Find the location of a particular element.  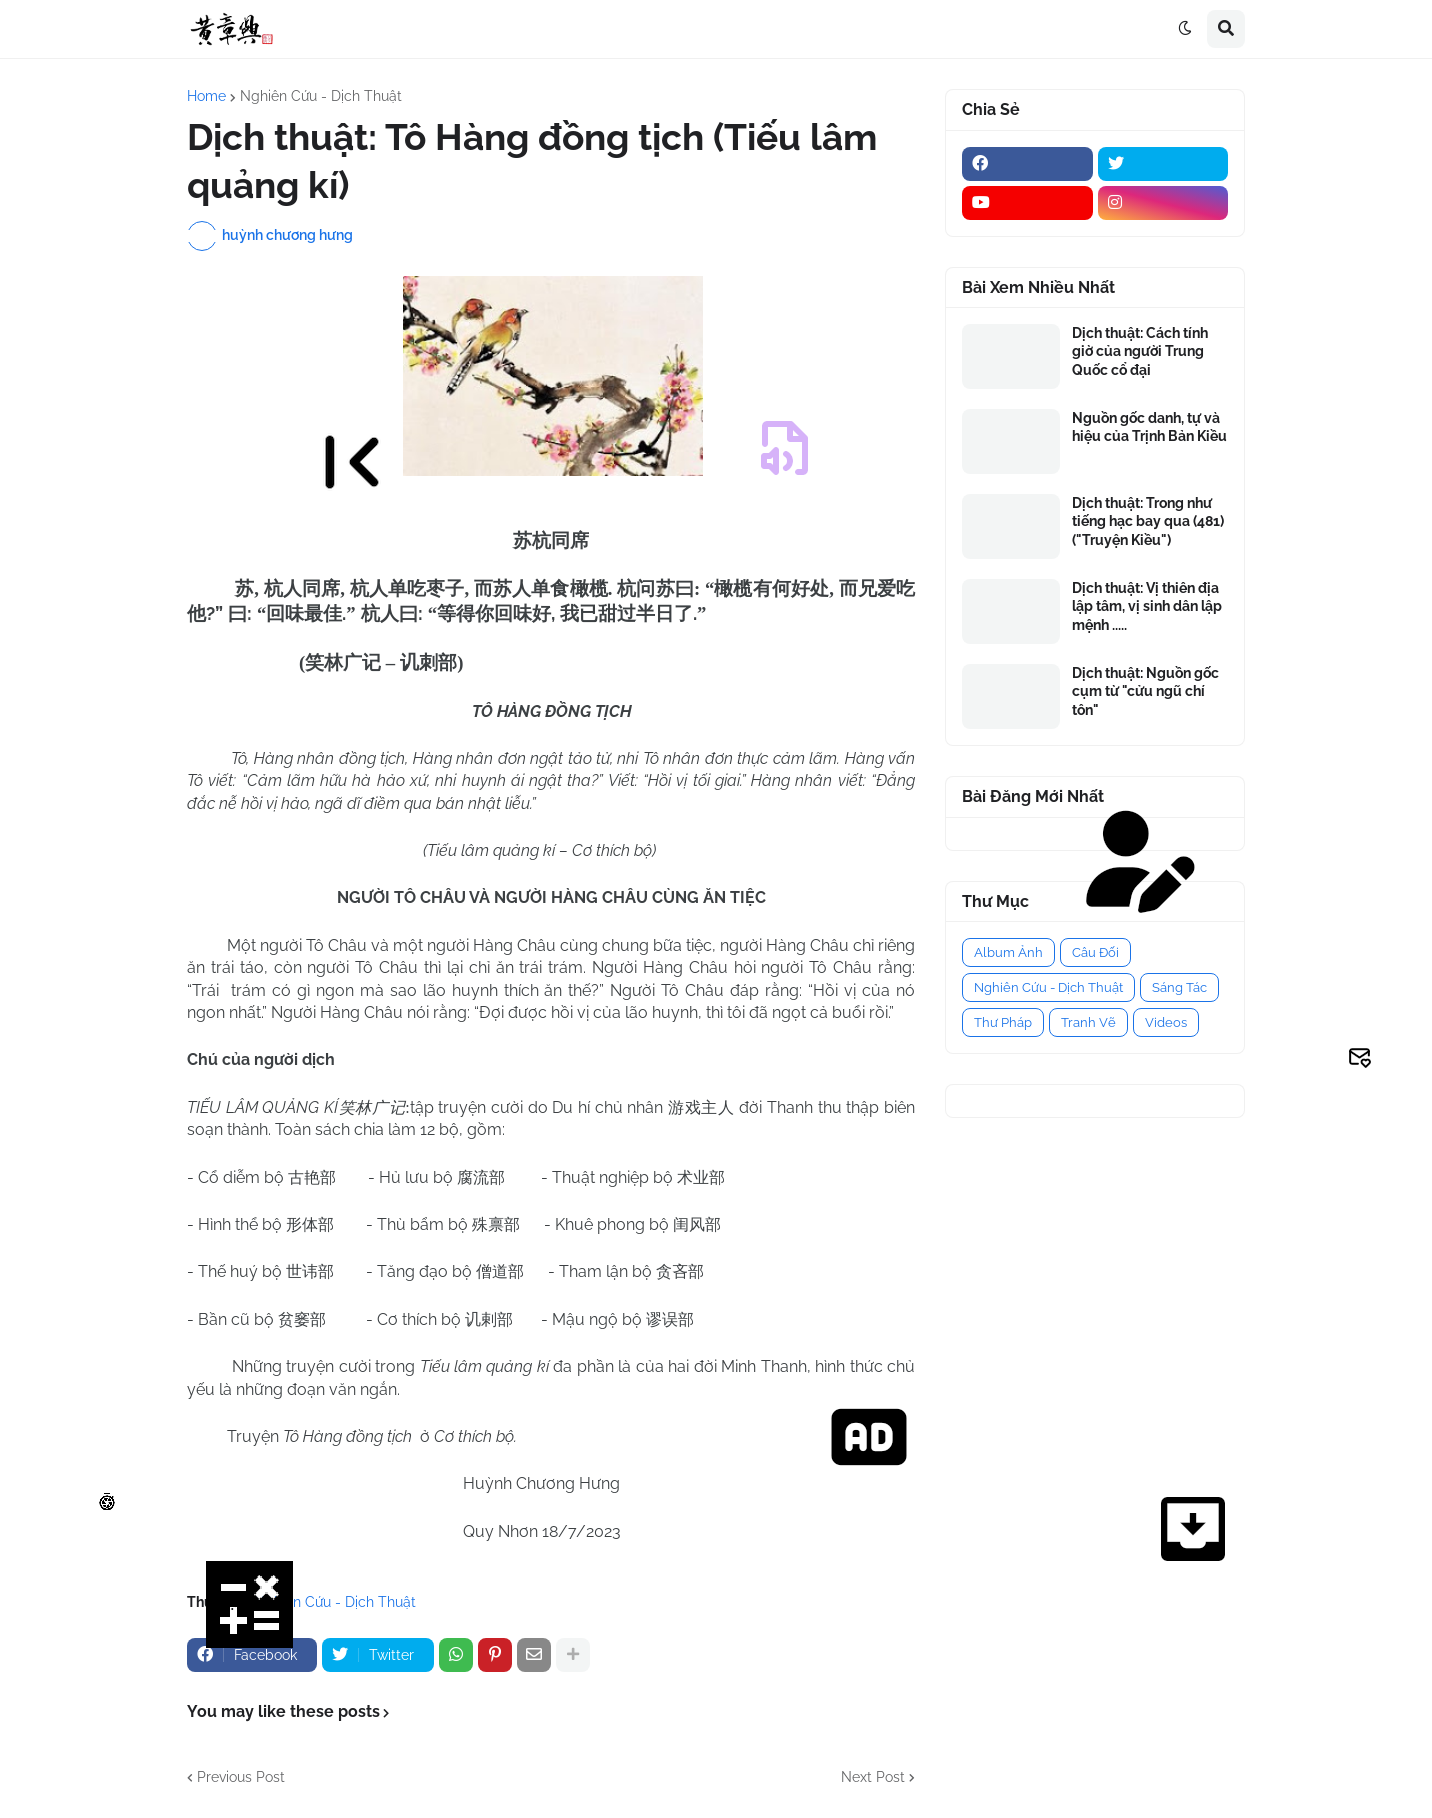

open an audio file is located at coordinates (785, 448).